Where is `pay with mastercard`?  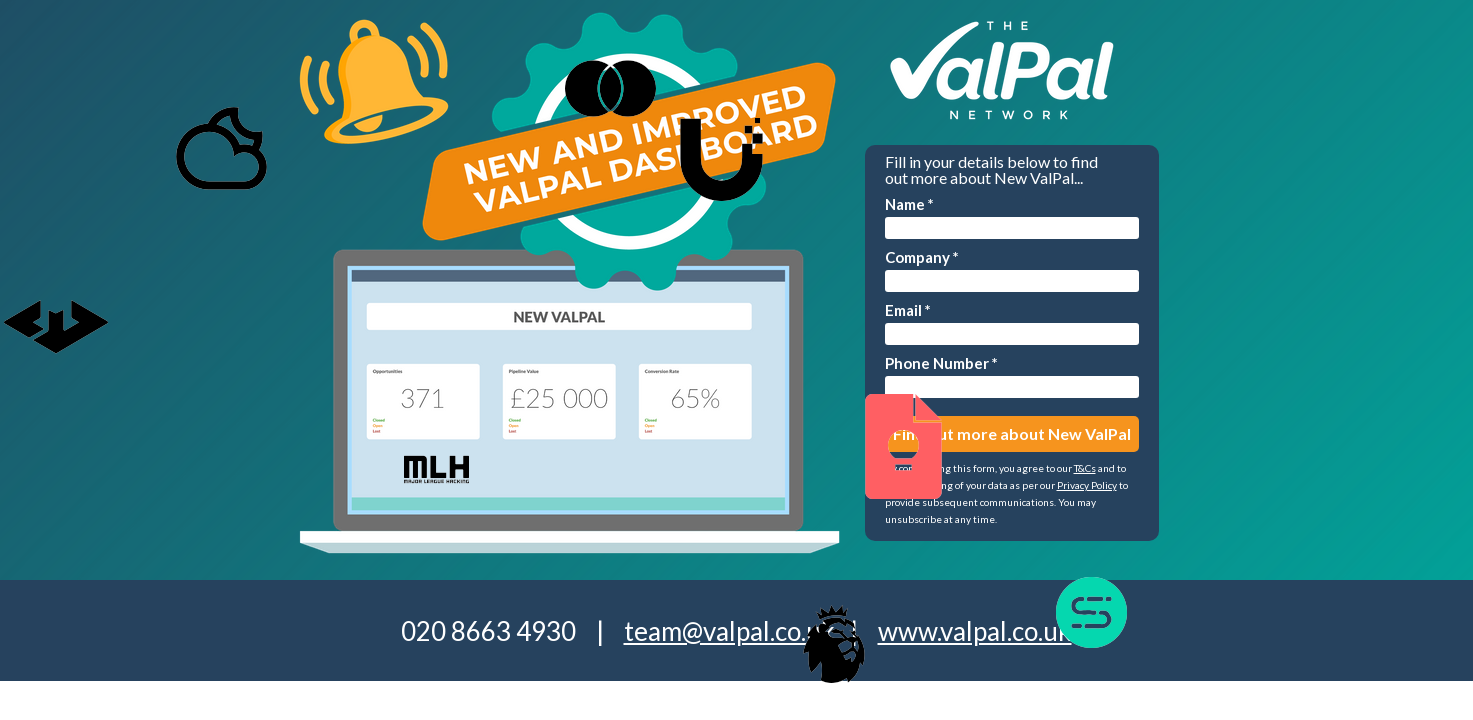 pay with mastercard is located at coordinates (610, 88).